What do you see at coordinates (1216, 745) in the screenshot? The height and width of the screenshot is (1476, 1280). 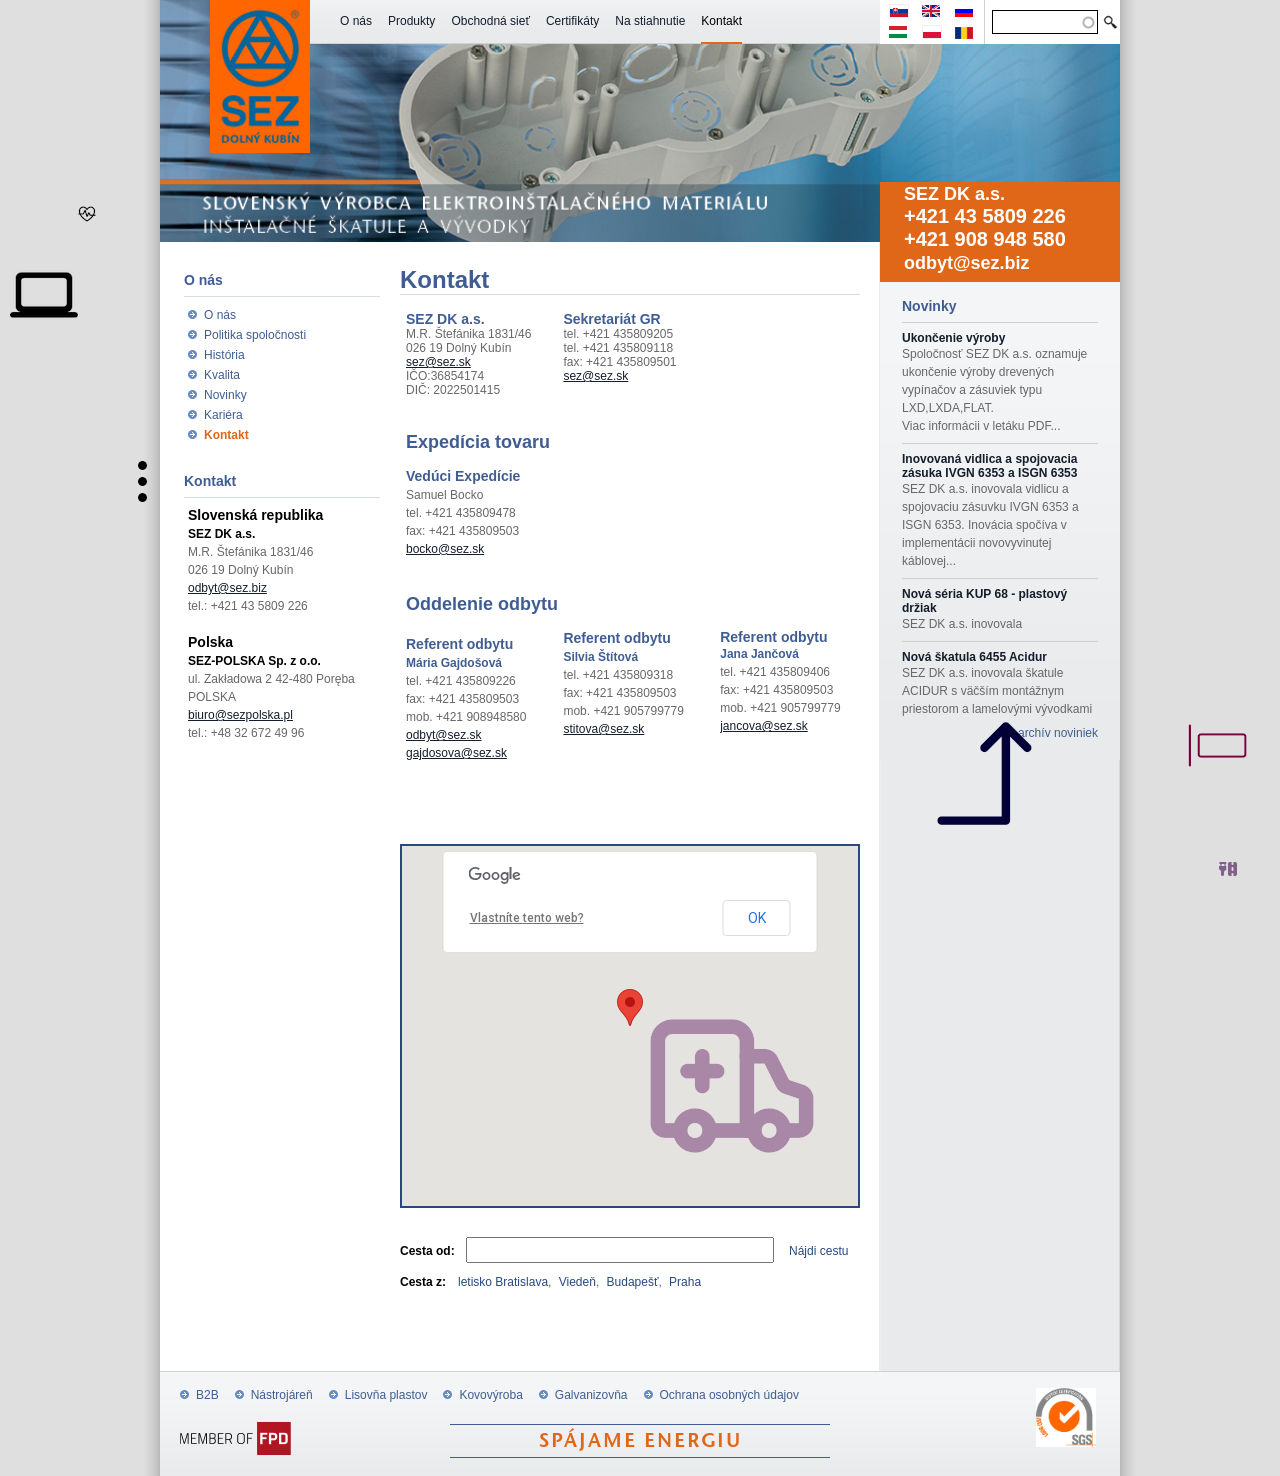 I see `align content to the left` at bounding box center [1216, 745].